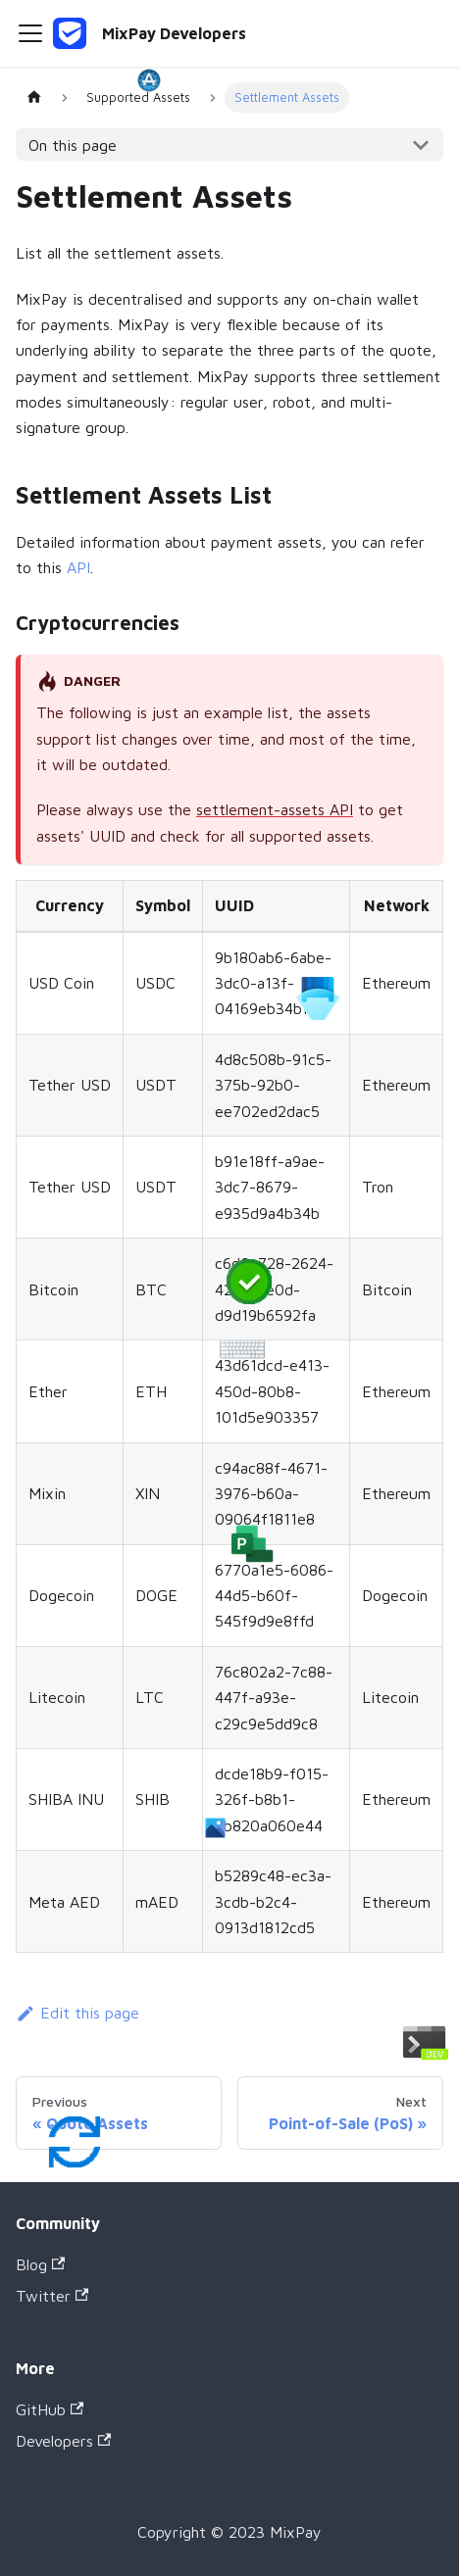  I want to click on access keyboard settings, so click(242, 1349).